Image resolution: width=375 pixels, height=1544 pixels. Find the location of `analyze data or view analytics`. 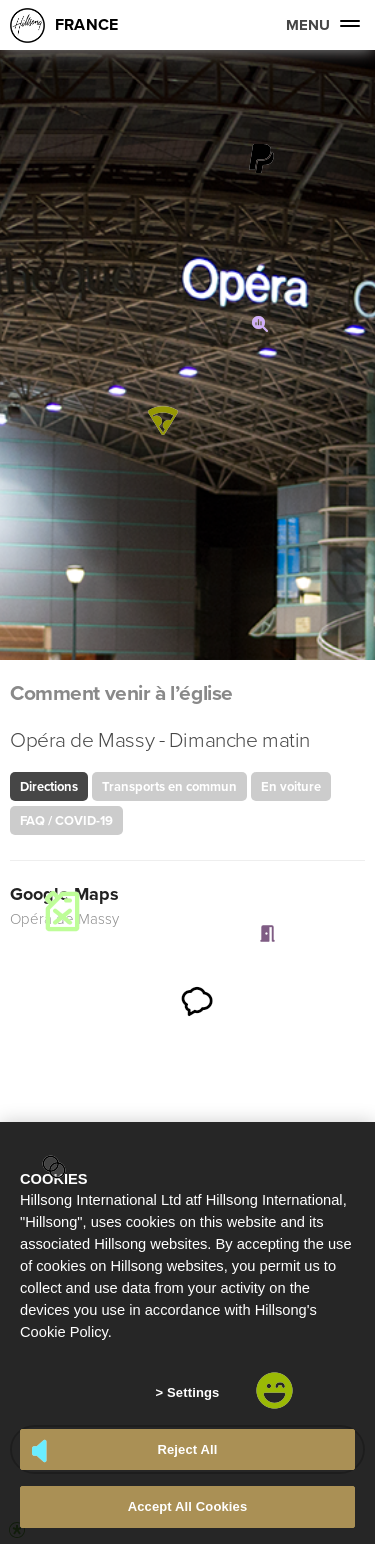

analyze data or view analytics is located at coordinates (260, 324).